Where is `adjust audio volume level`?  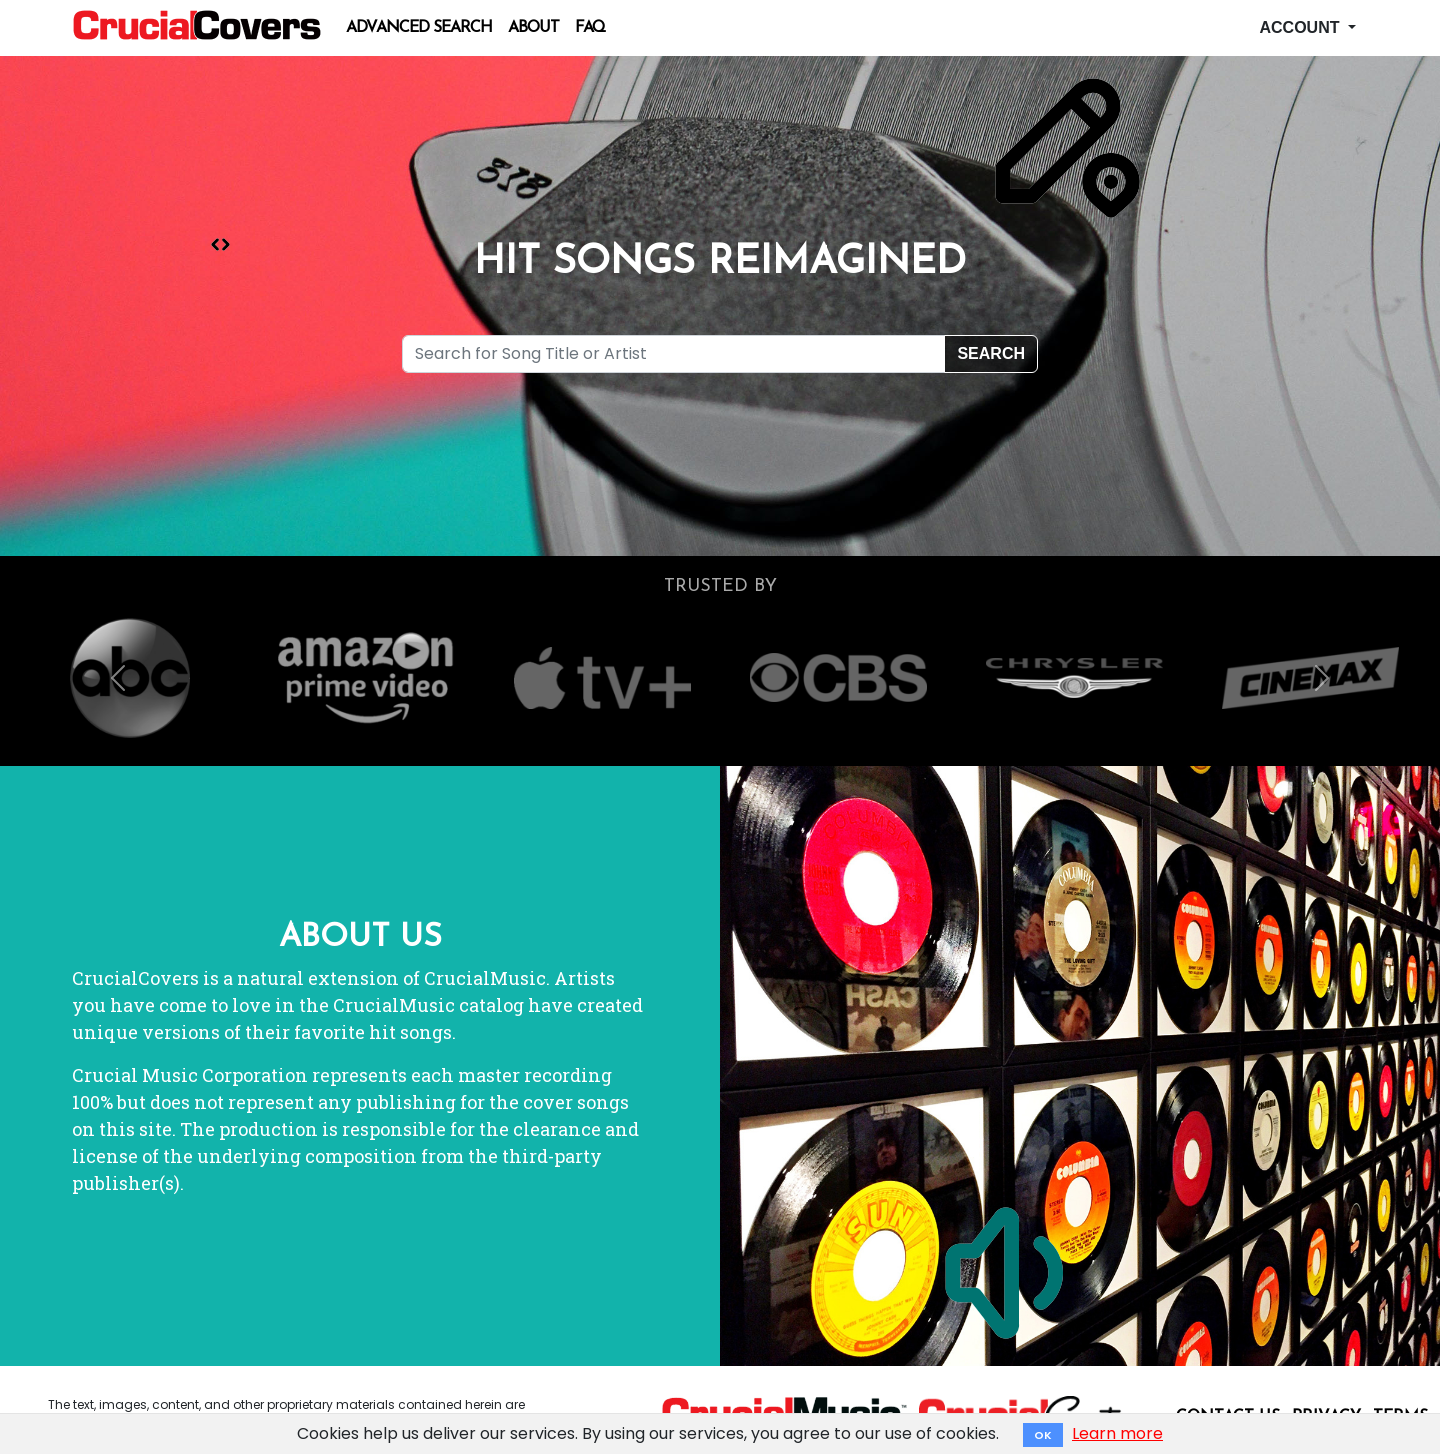
adjust audio volume level is located at coordinates (1019, 1273).